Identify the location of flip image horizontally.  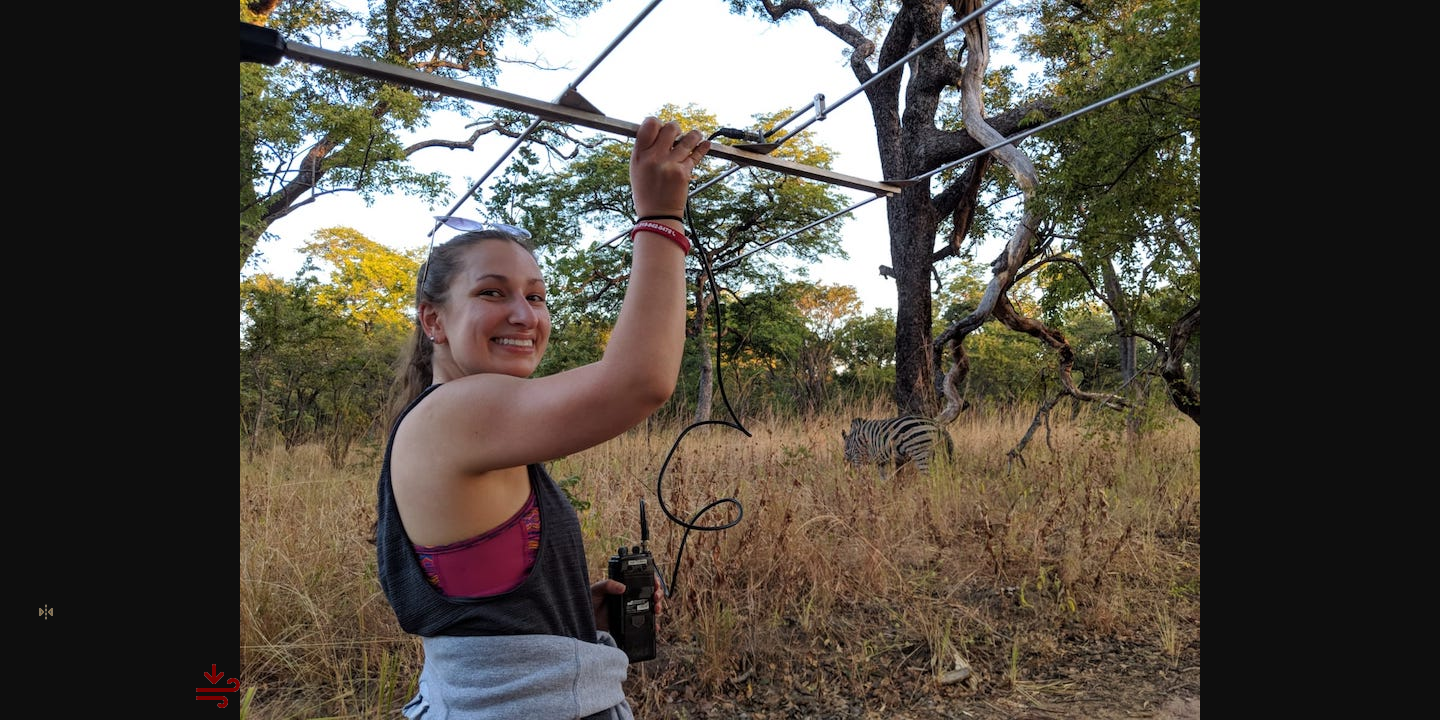
(46, 612).